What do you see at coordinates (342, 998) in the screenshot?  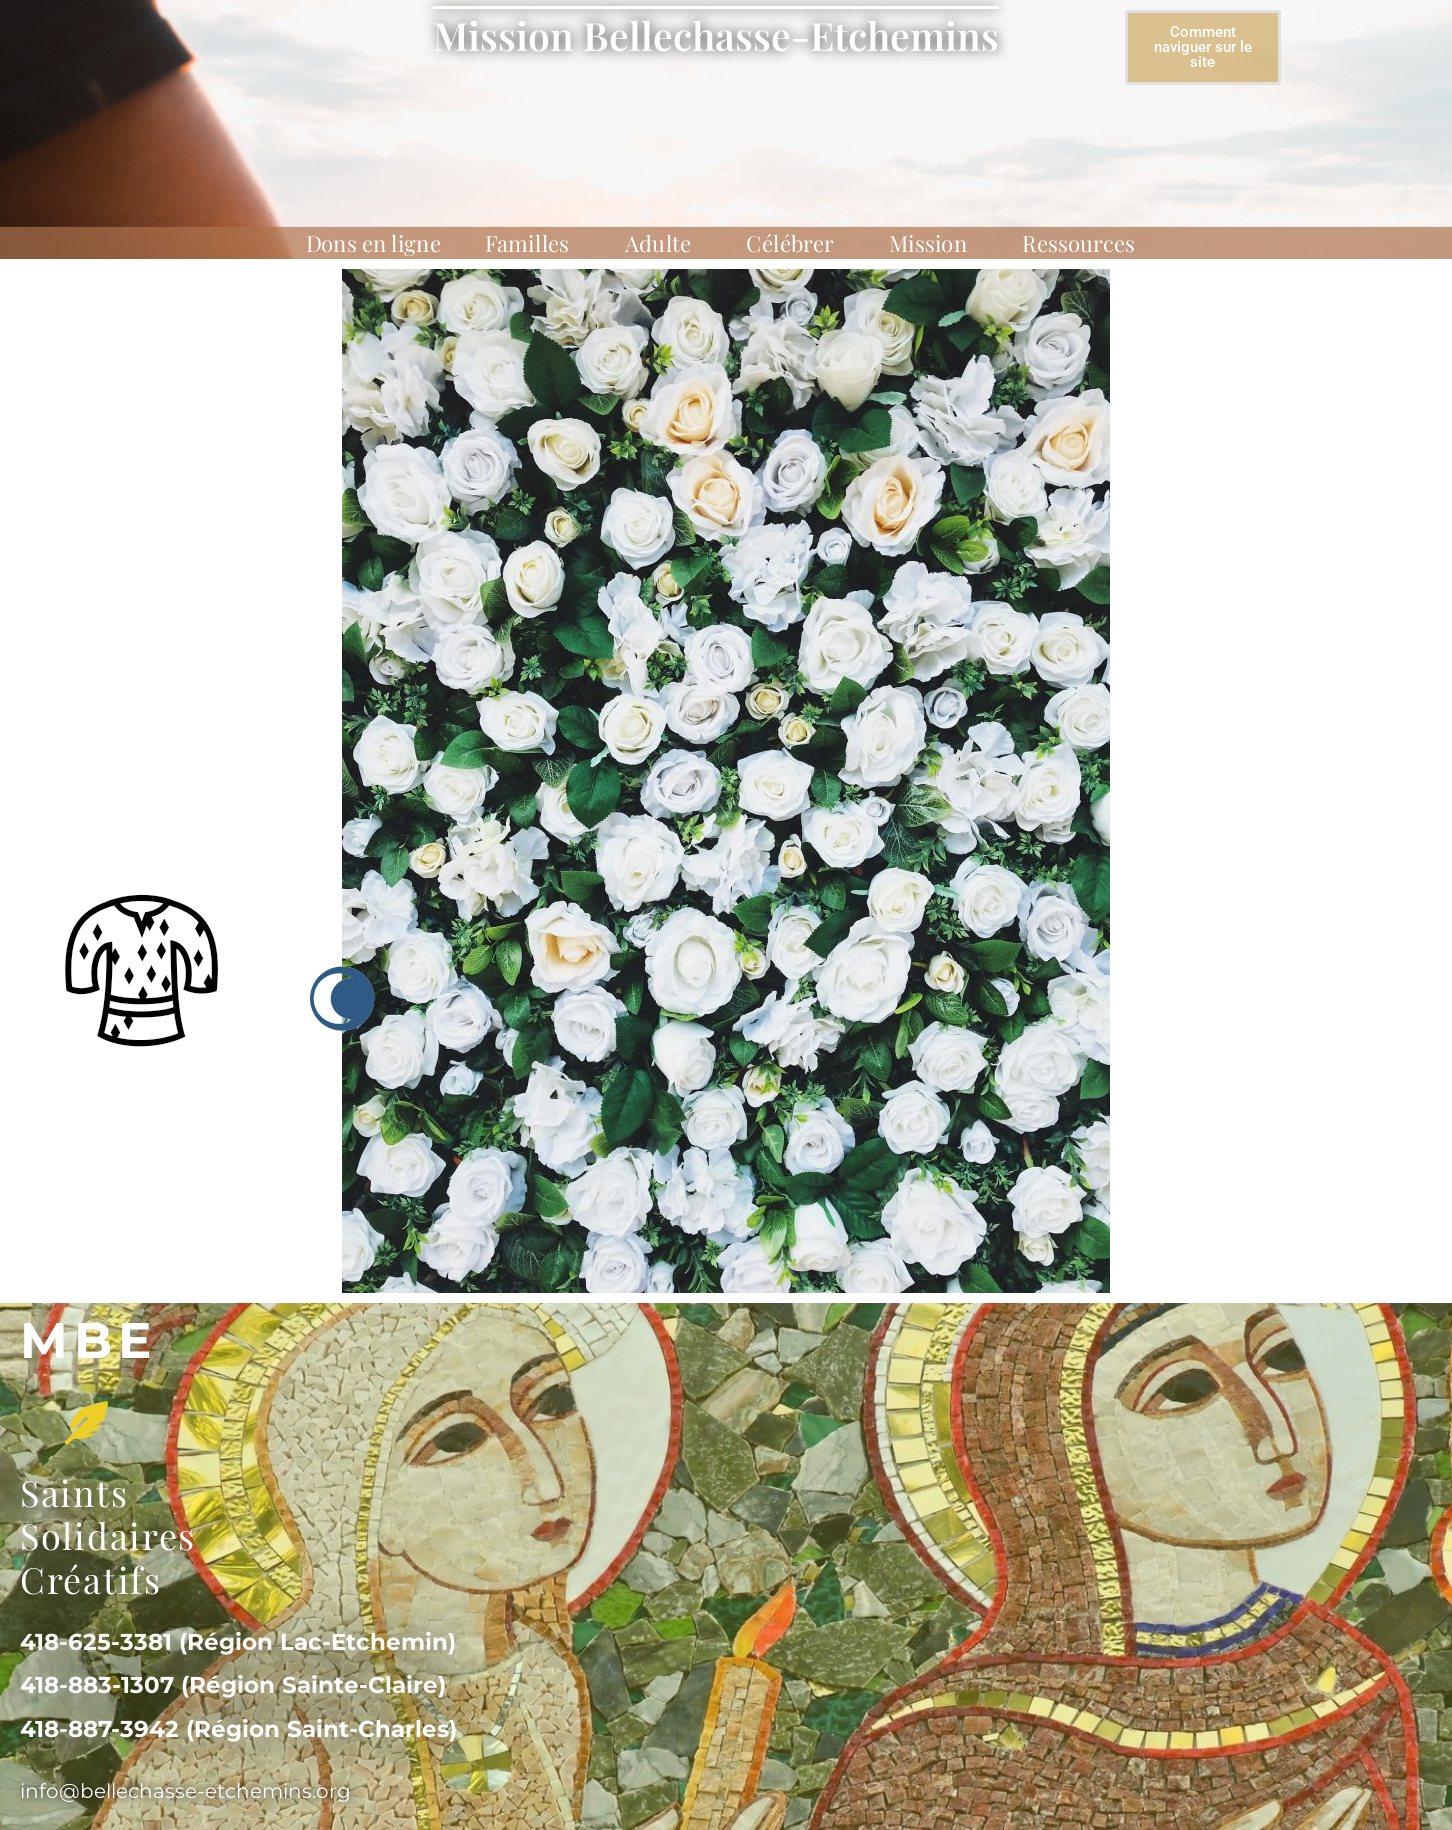 I see `toggle dark mode or night theme` at bounding box center [342, 998].